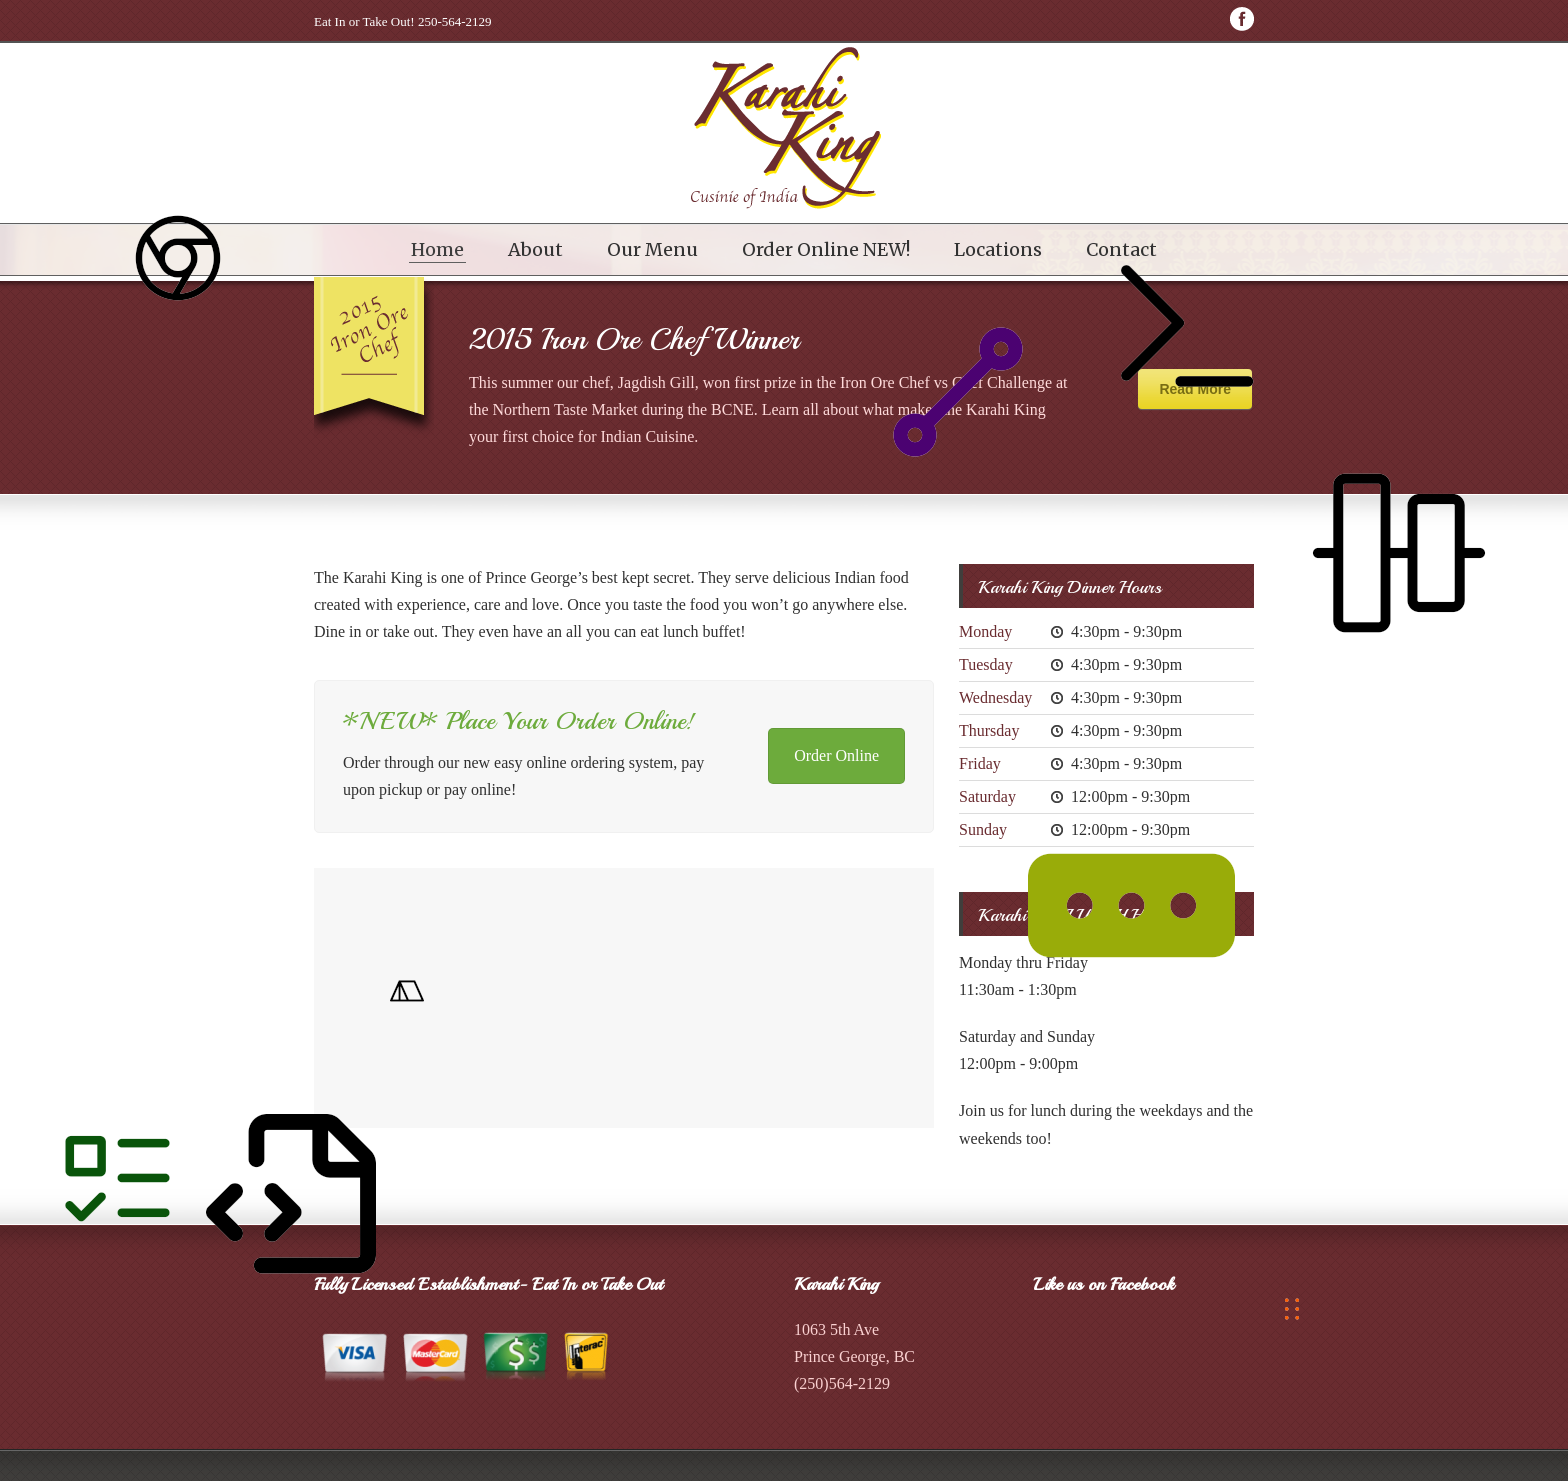 The height and width of the screenshot is (1481, 1568). I want to click on align selected objects to vertical center, so click(1399, 553).